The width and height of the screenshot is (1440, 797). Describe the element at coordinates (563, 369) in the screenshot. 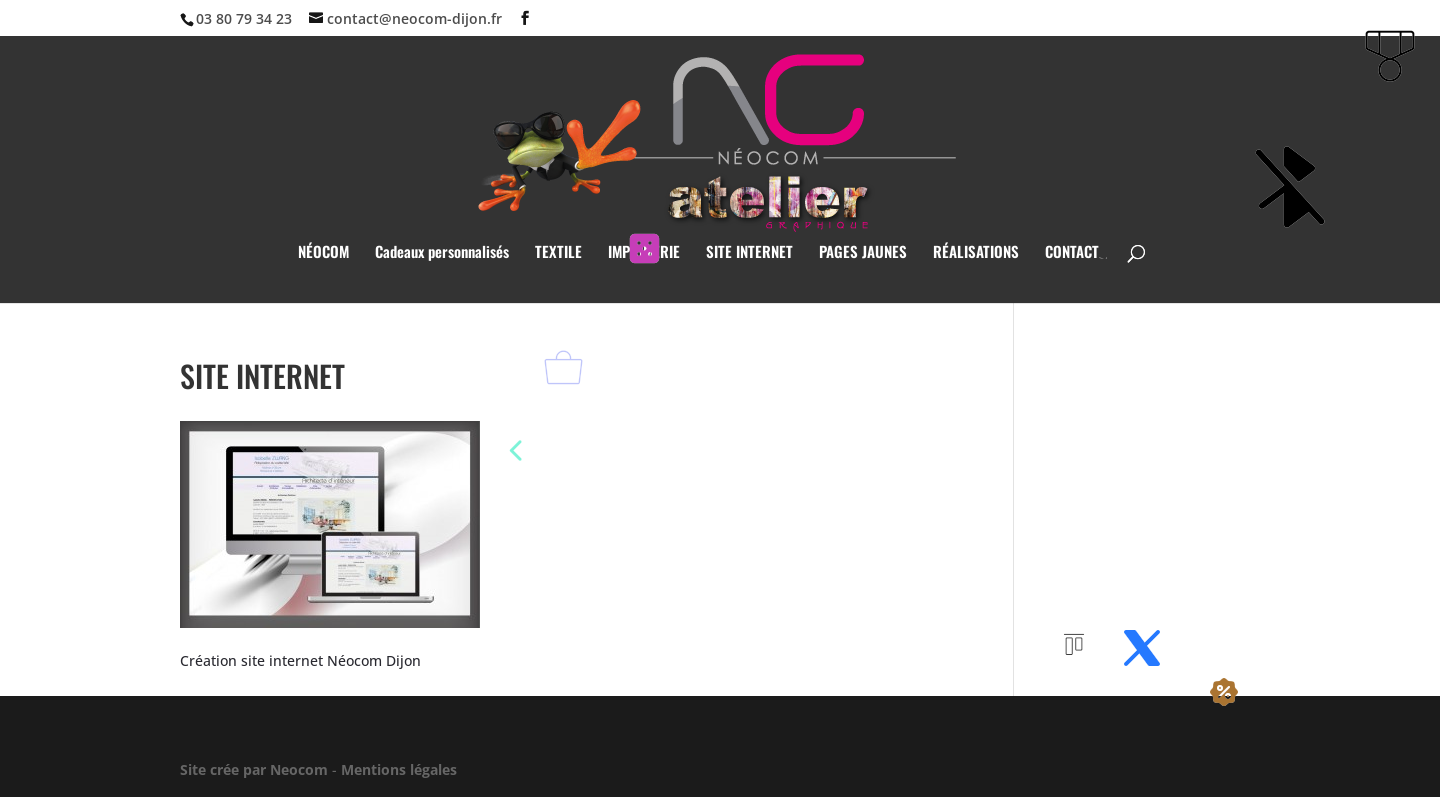

I see `view your shopping bag` at that location.